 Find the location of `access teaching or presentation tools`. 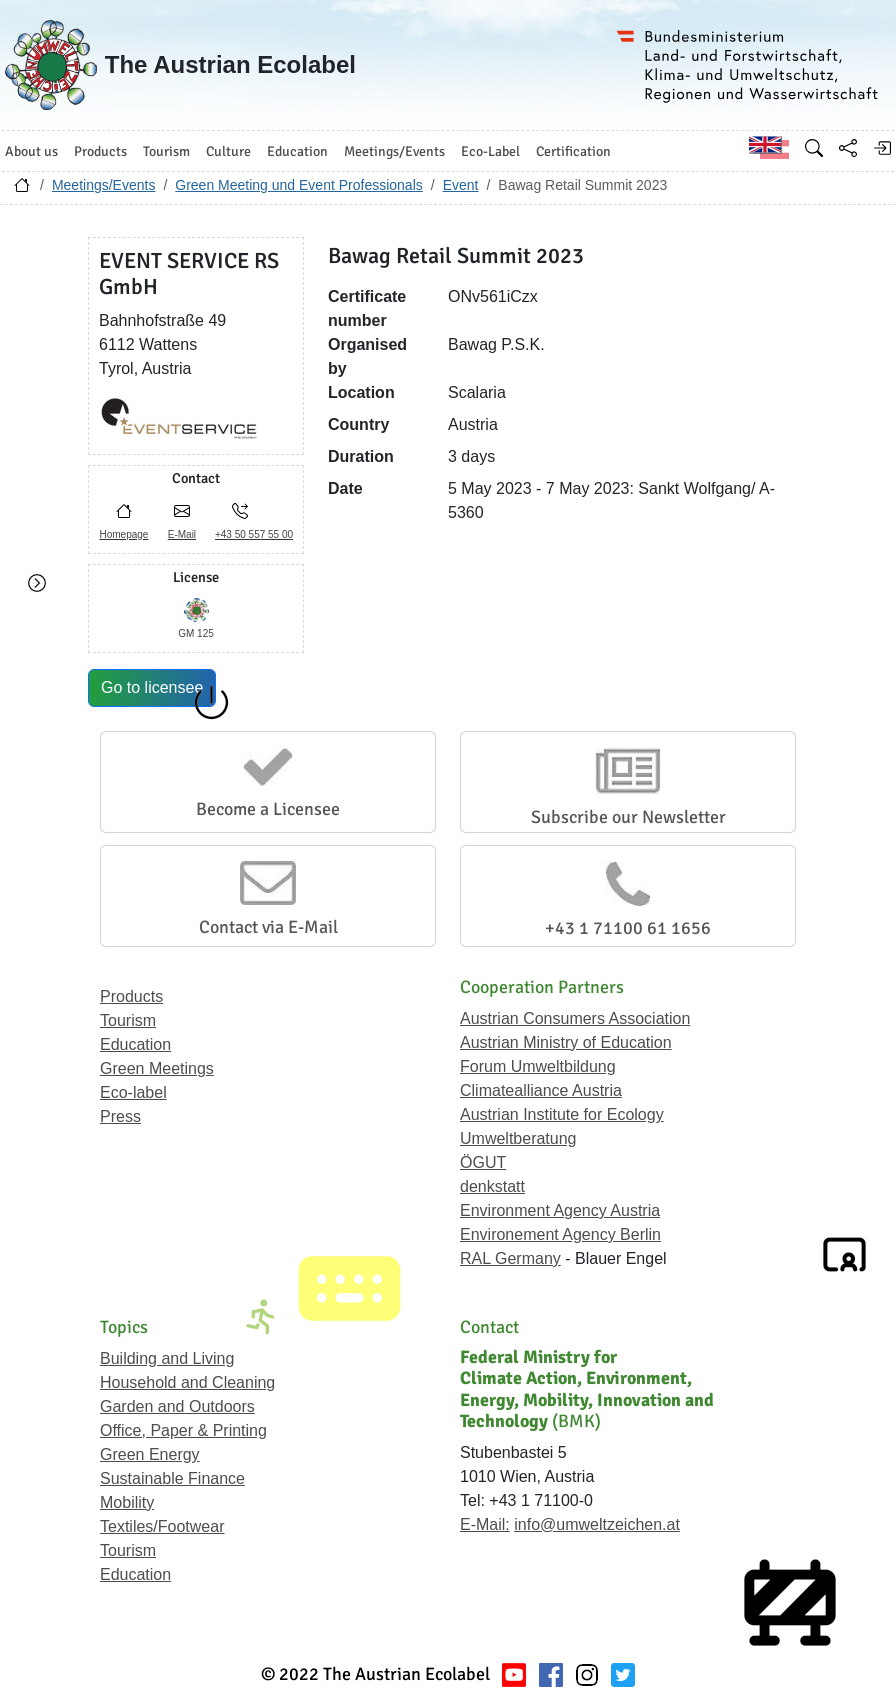

access teaching or presentation tools is located at coordinates (844, 1254).